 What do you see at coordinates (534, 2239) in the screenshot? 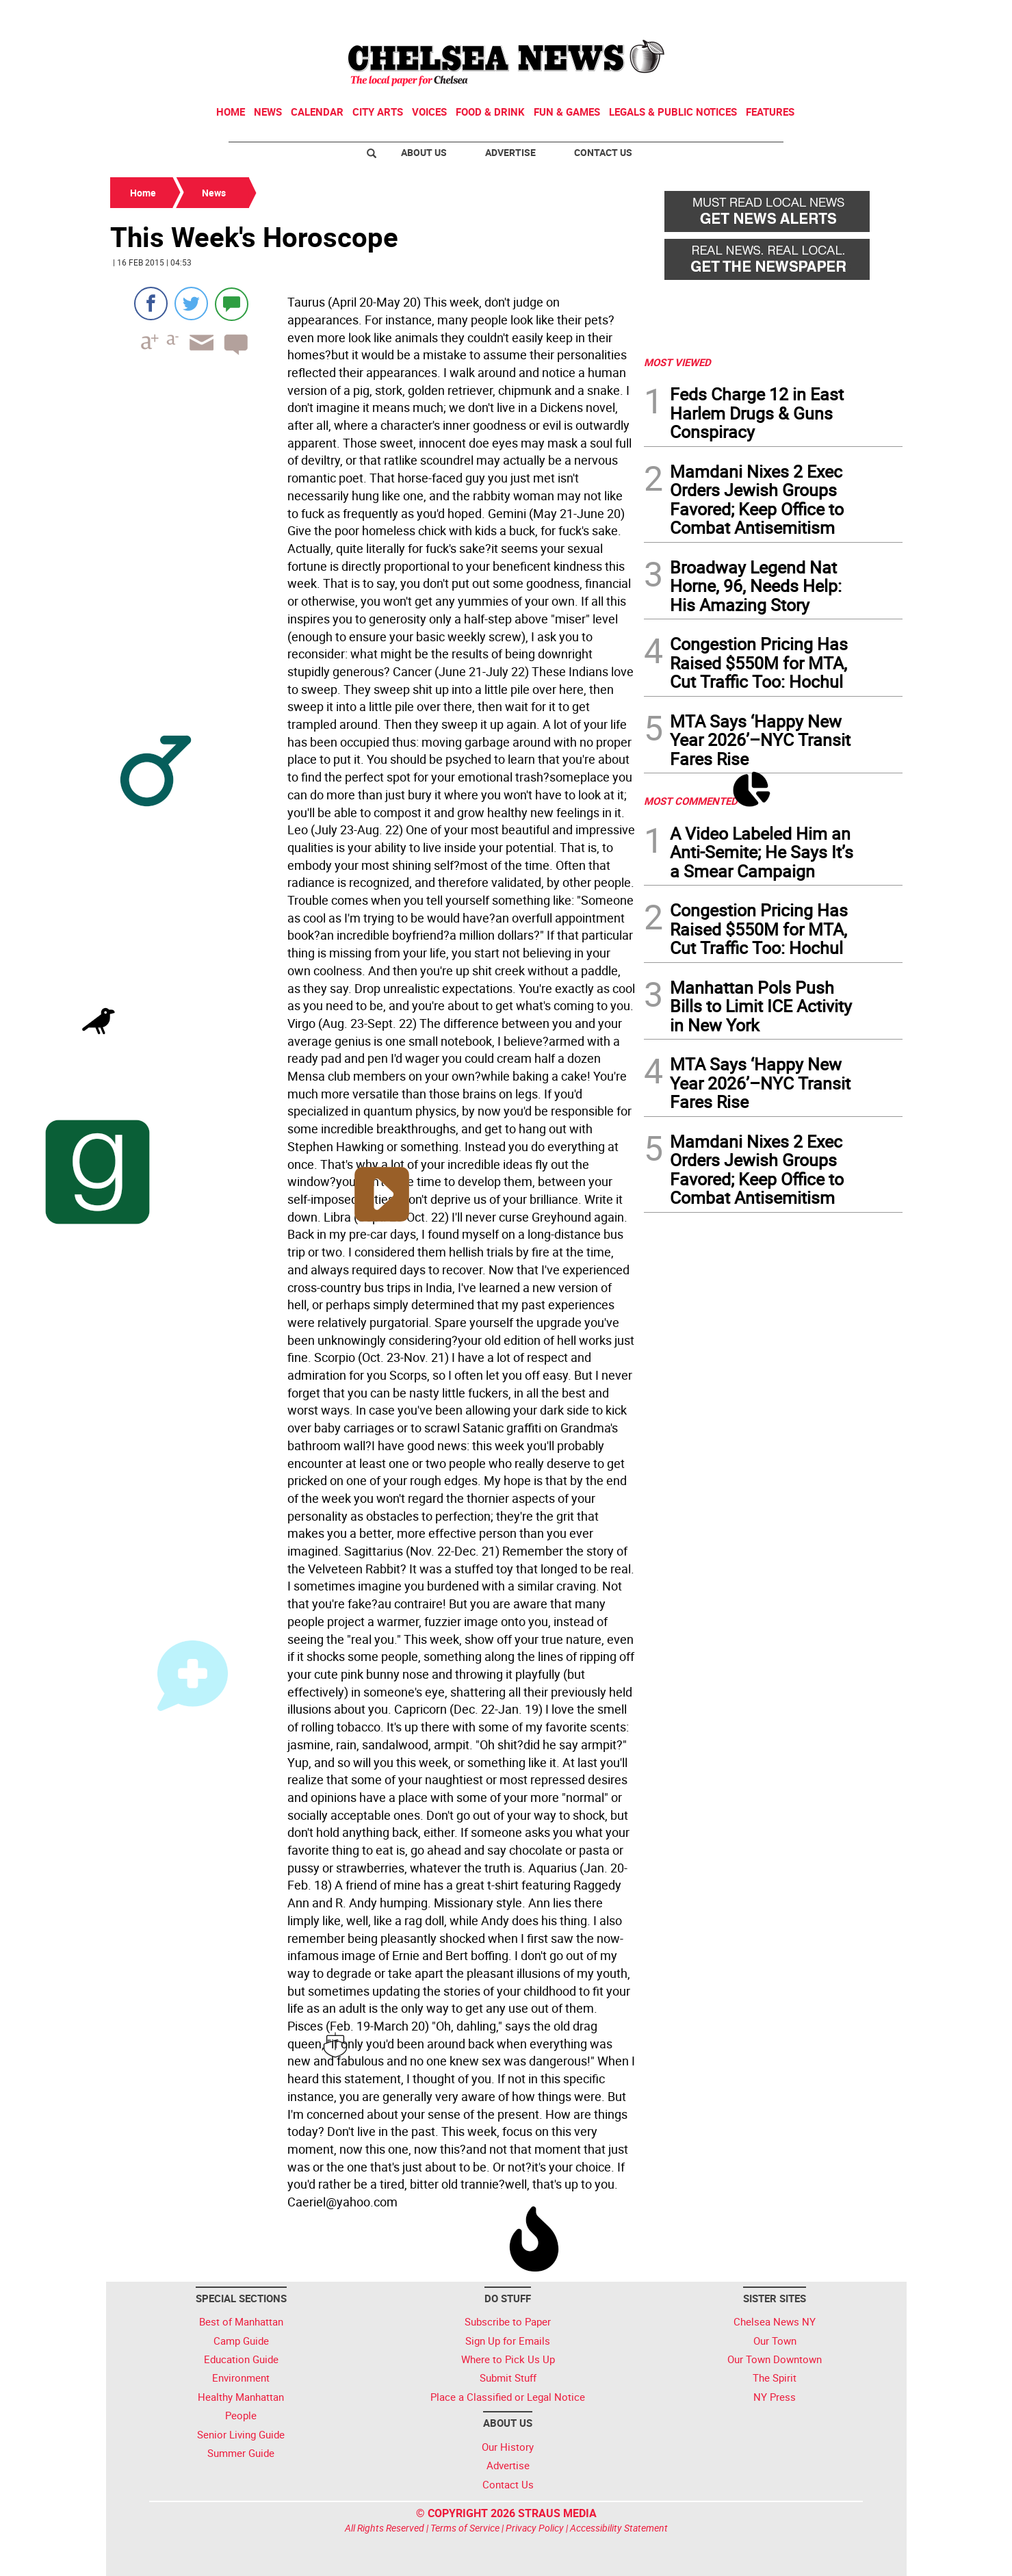
I see `indicates trending or popular content` at bounding box center [534, 2239].